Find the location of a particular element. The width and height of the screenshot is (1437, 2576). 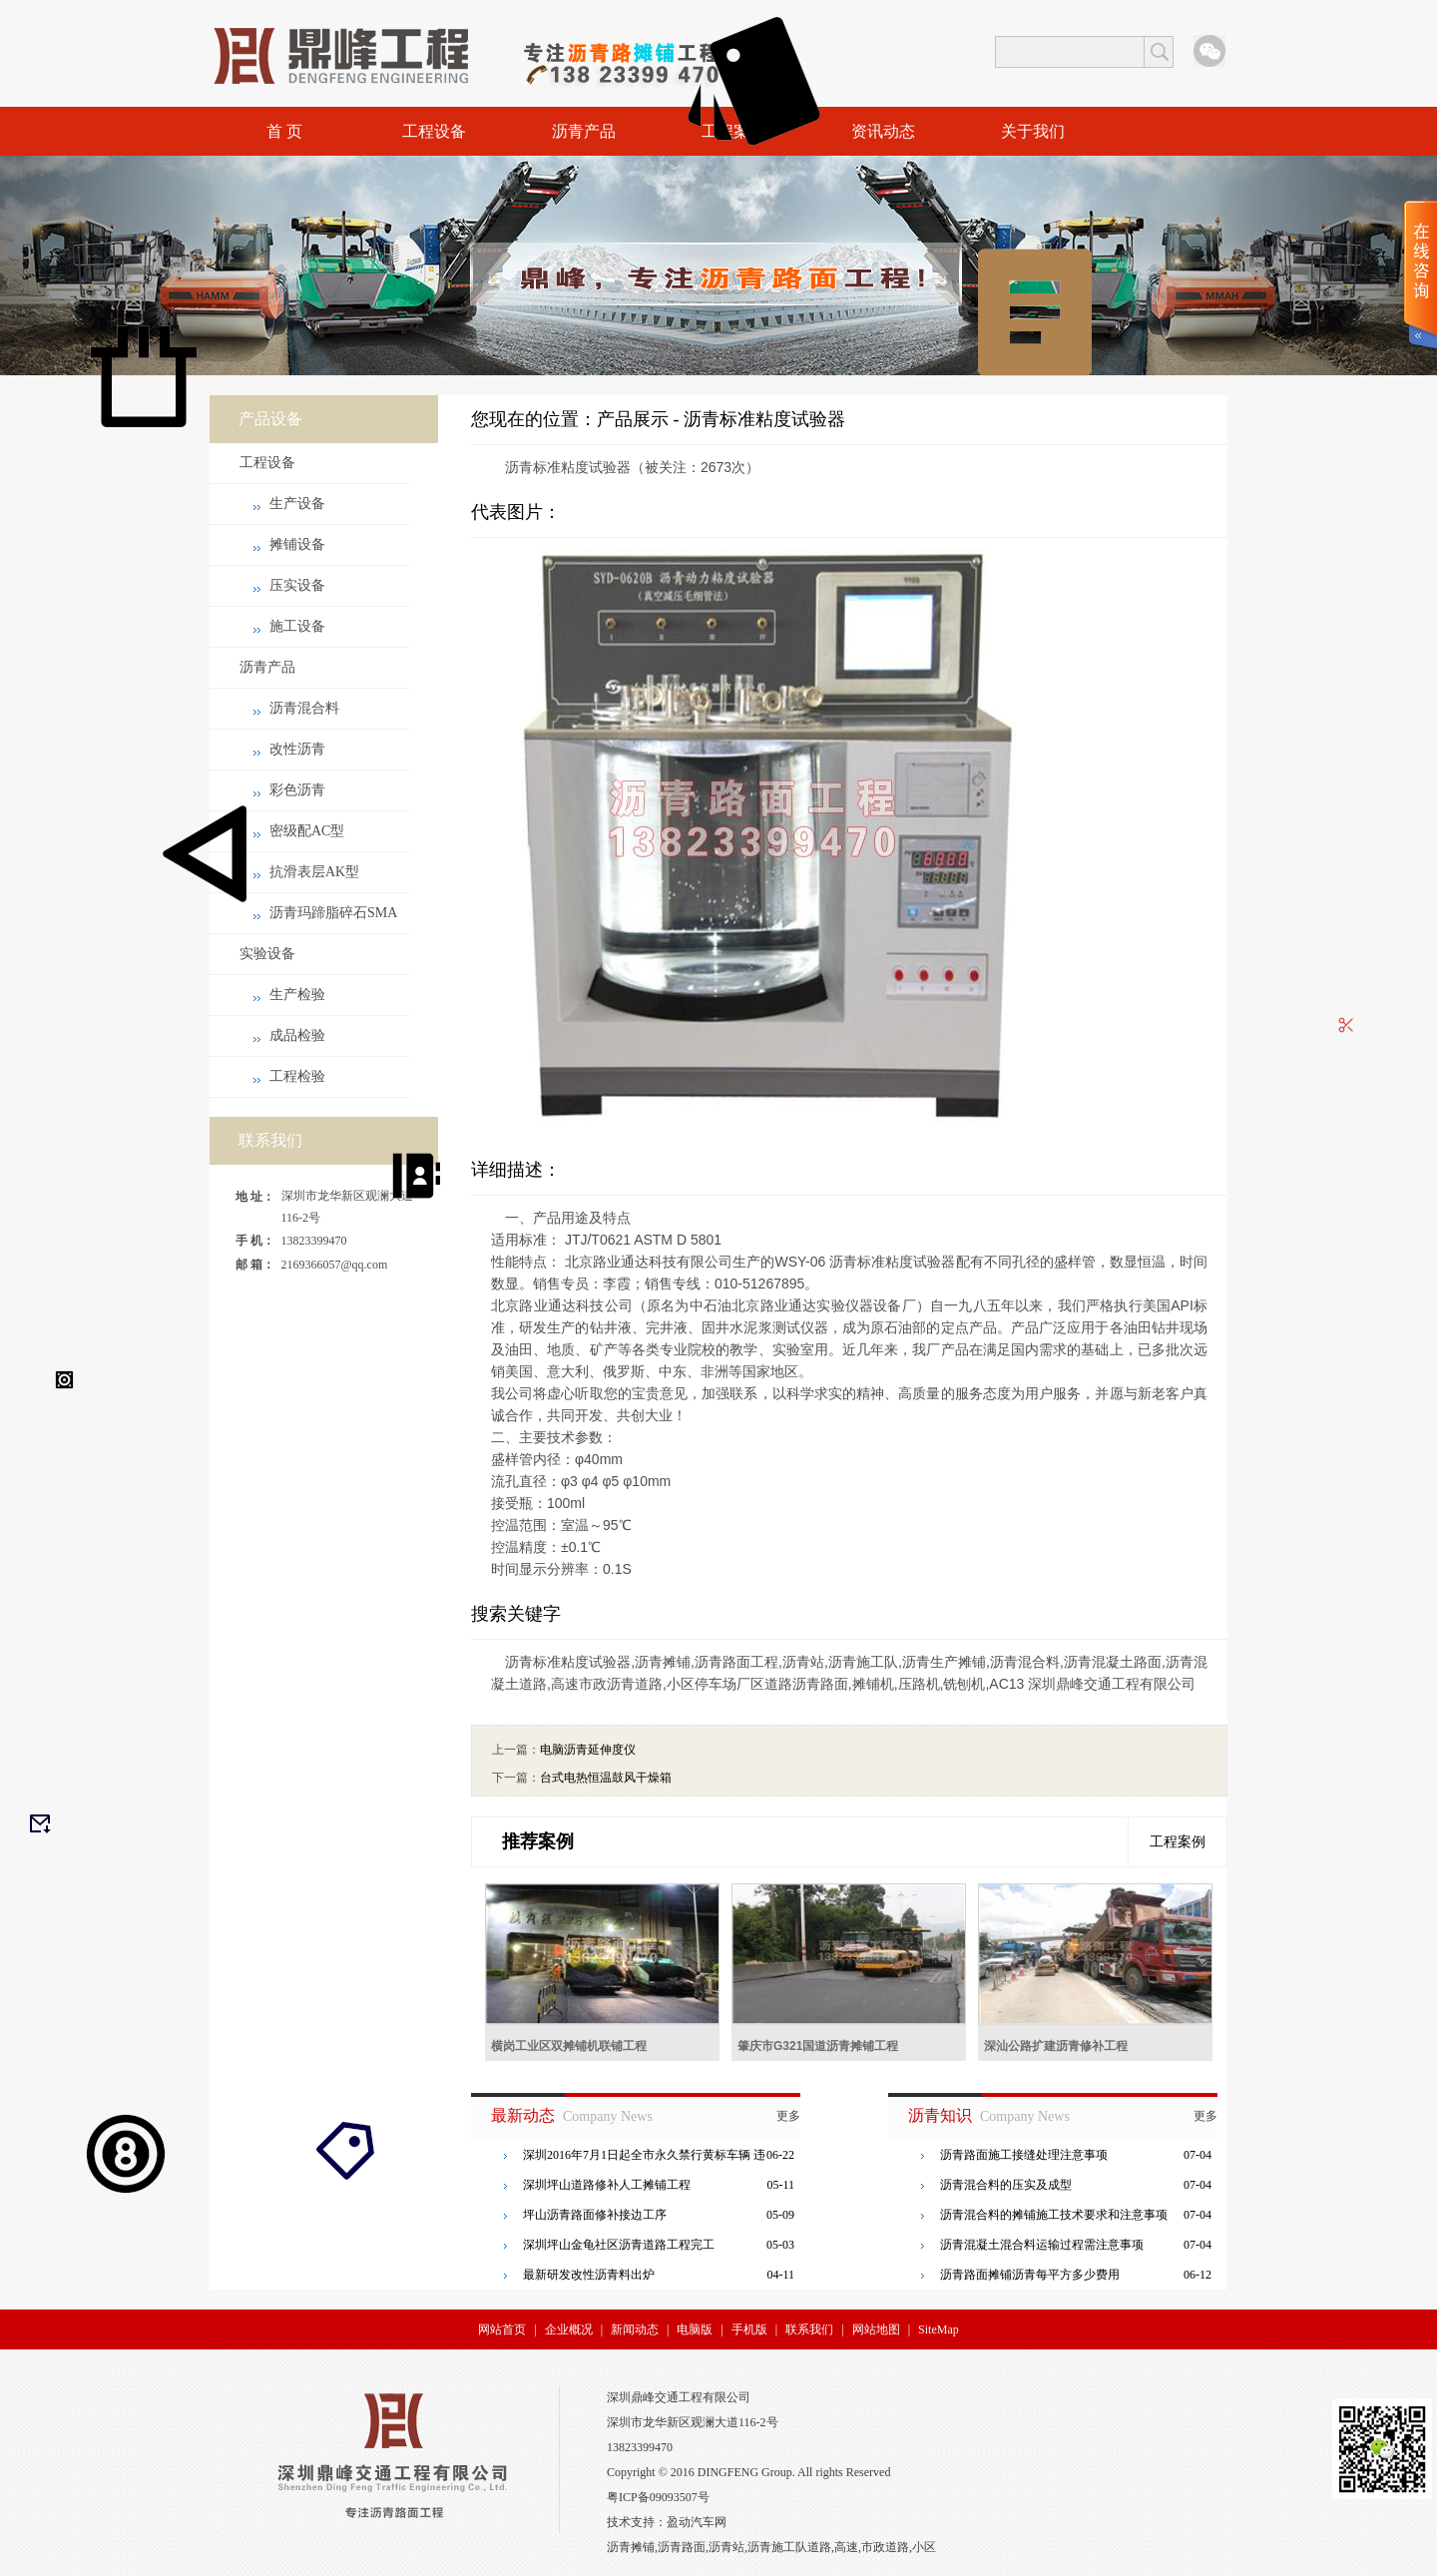

download email or message is located at coordinates (40, 1823).